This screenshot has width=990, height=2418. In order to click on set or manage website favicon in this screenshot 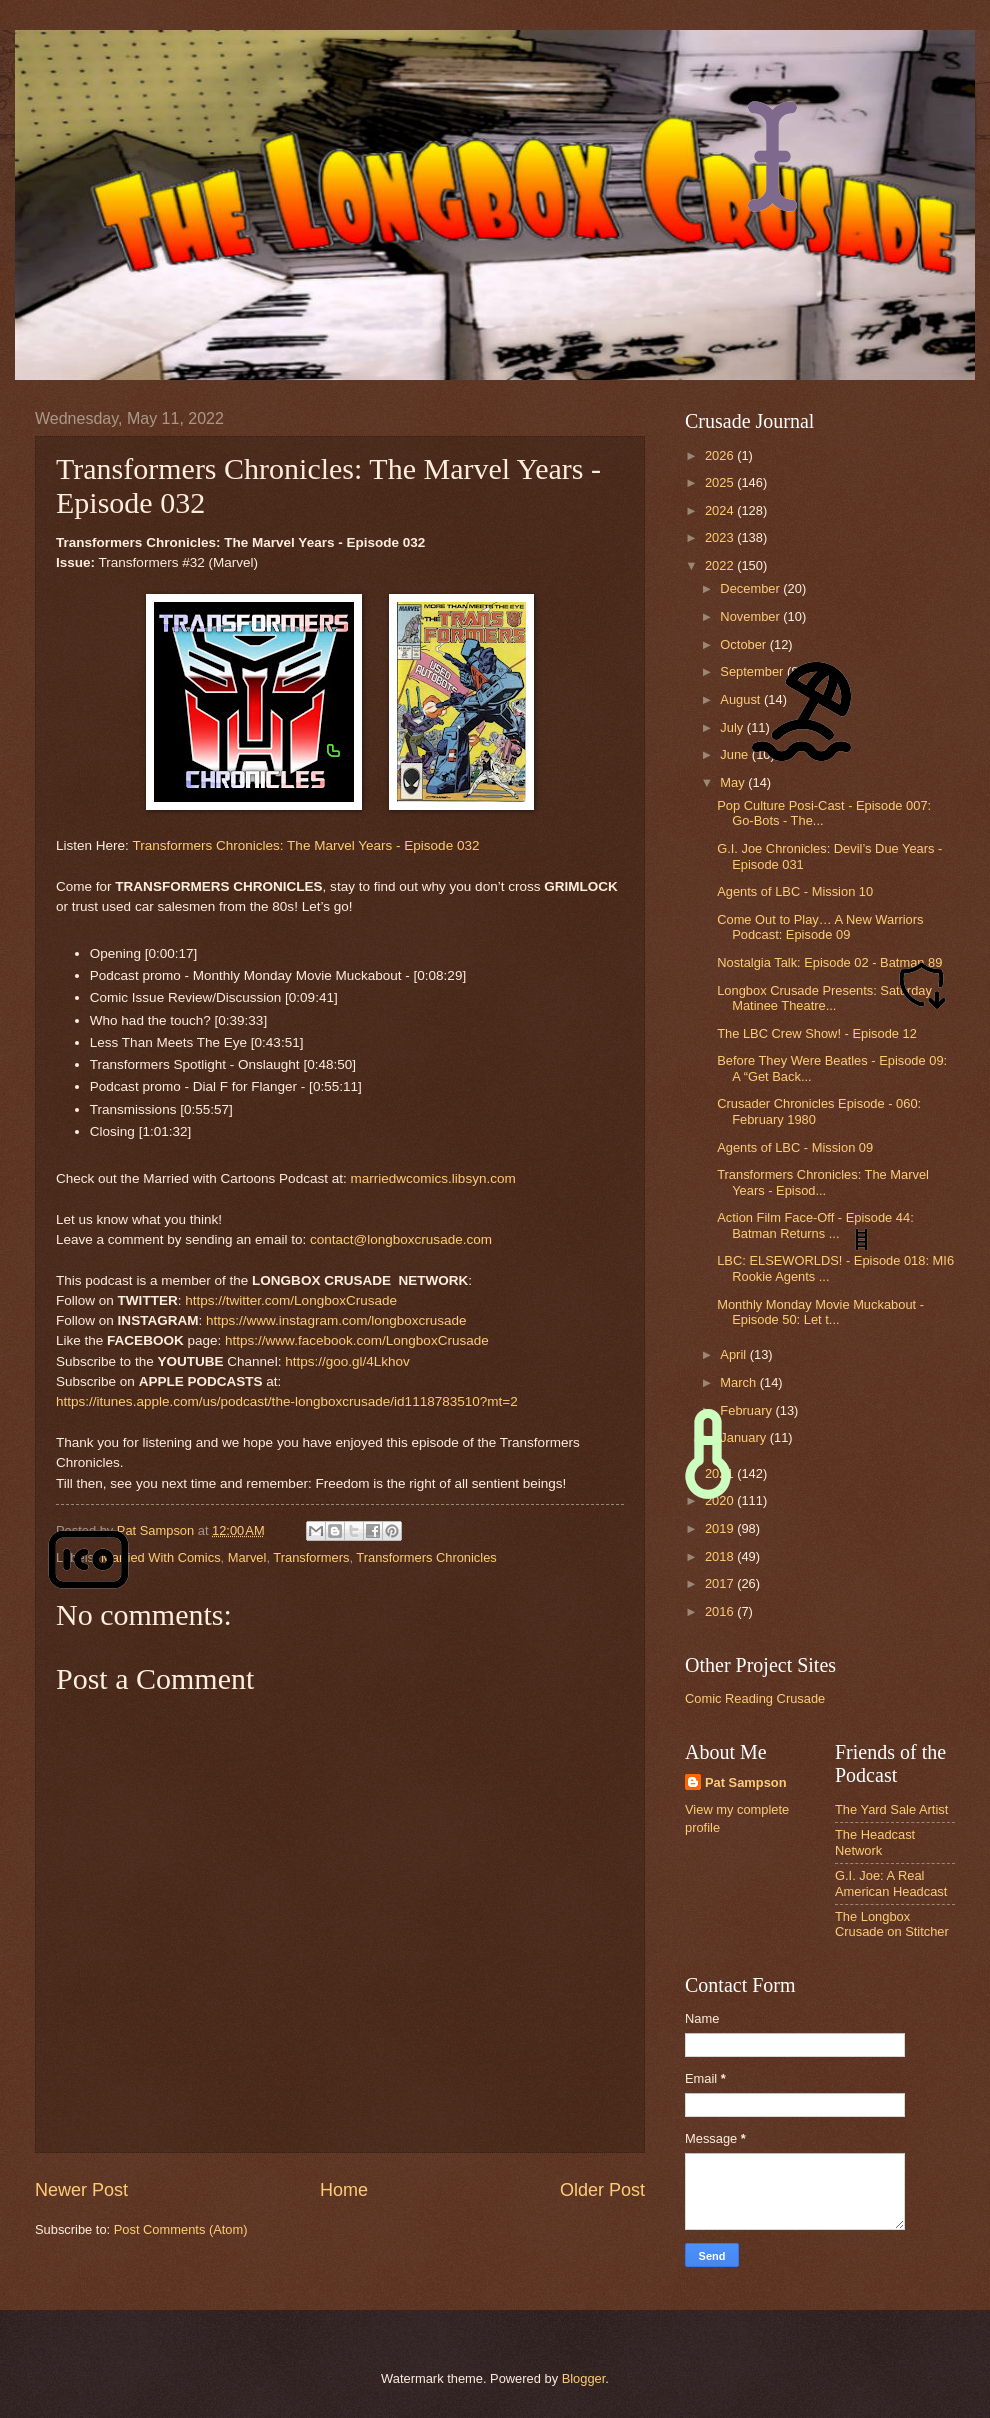, I will do `click(88, 1559)`.